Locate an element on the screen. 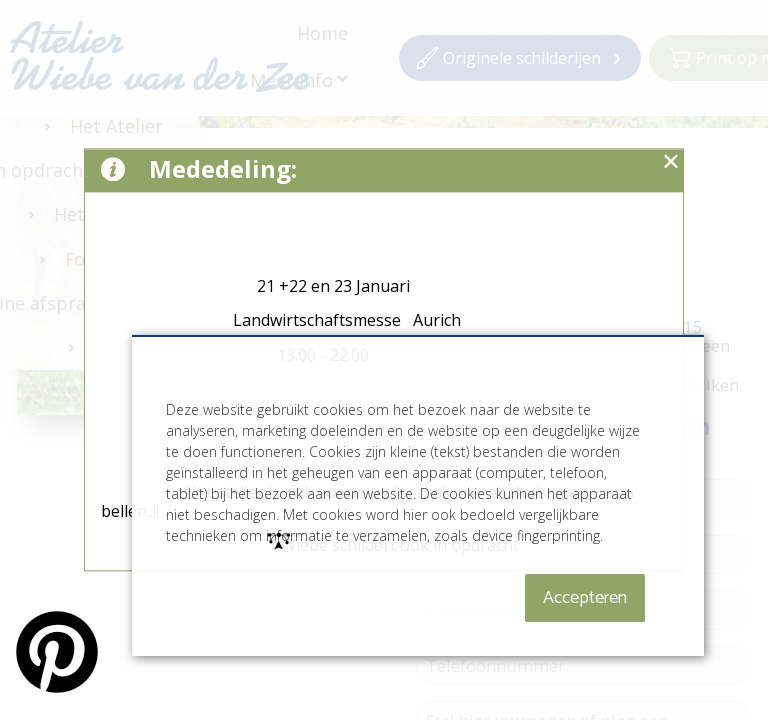 The image size is (768, 720). open Pinterest app is located at coordinates (57, 652).